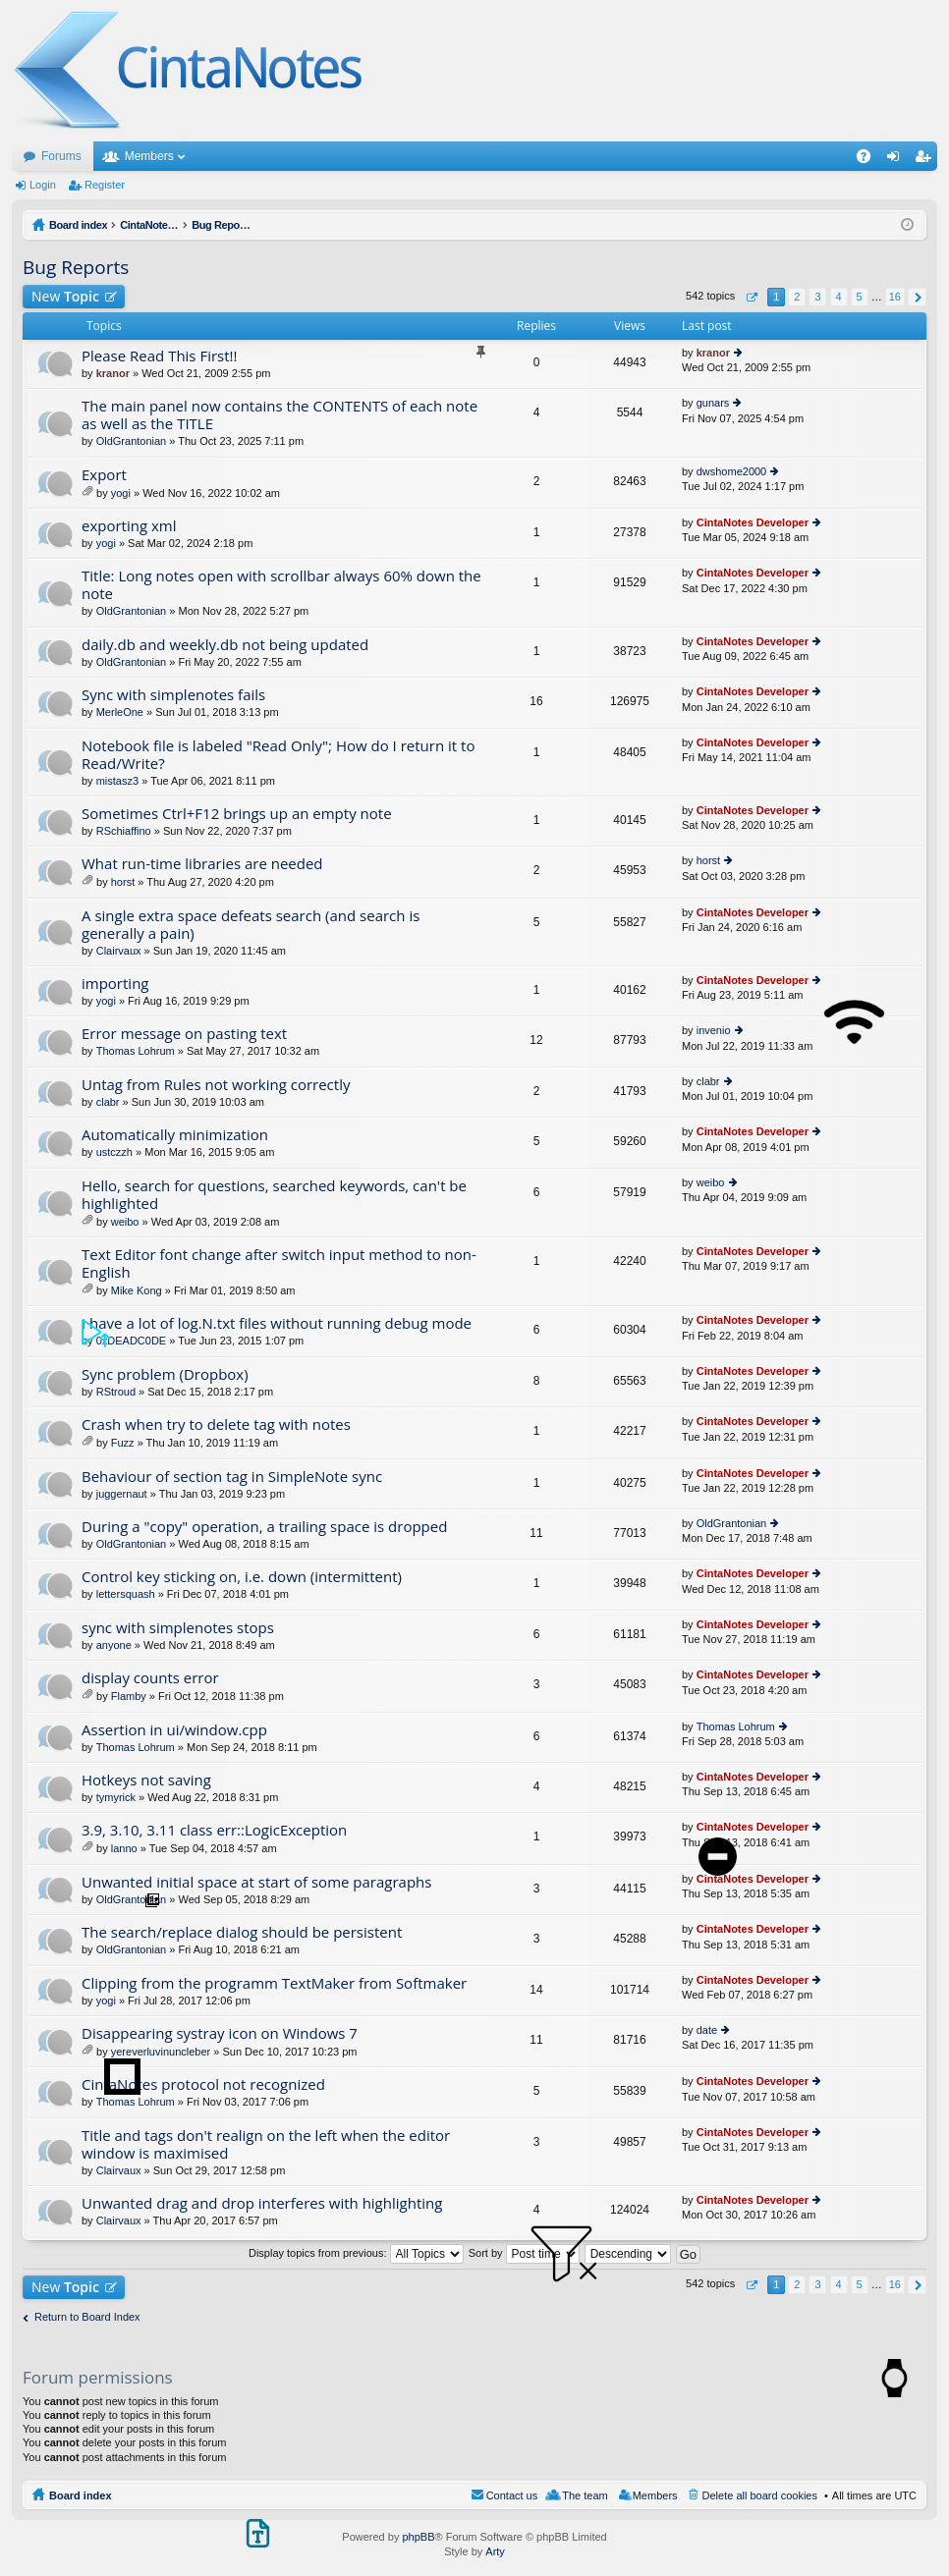  I want to click on access denied or blocked action, so click(717, 1856).